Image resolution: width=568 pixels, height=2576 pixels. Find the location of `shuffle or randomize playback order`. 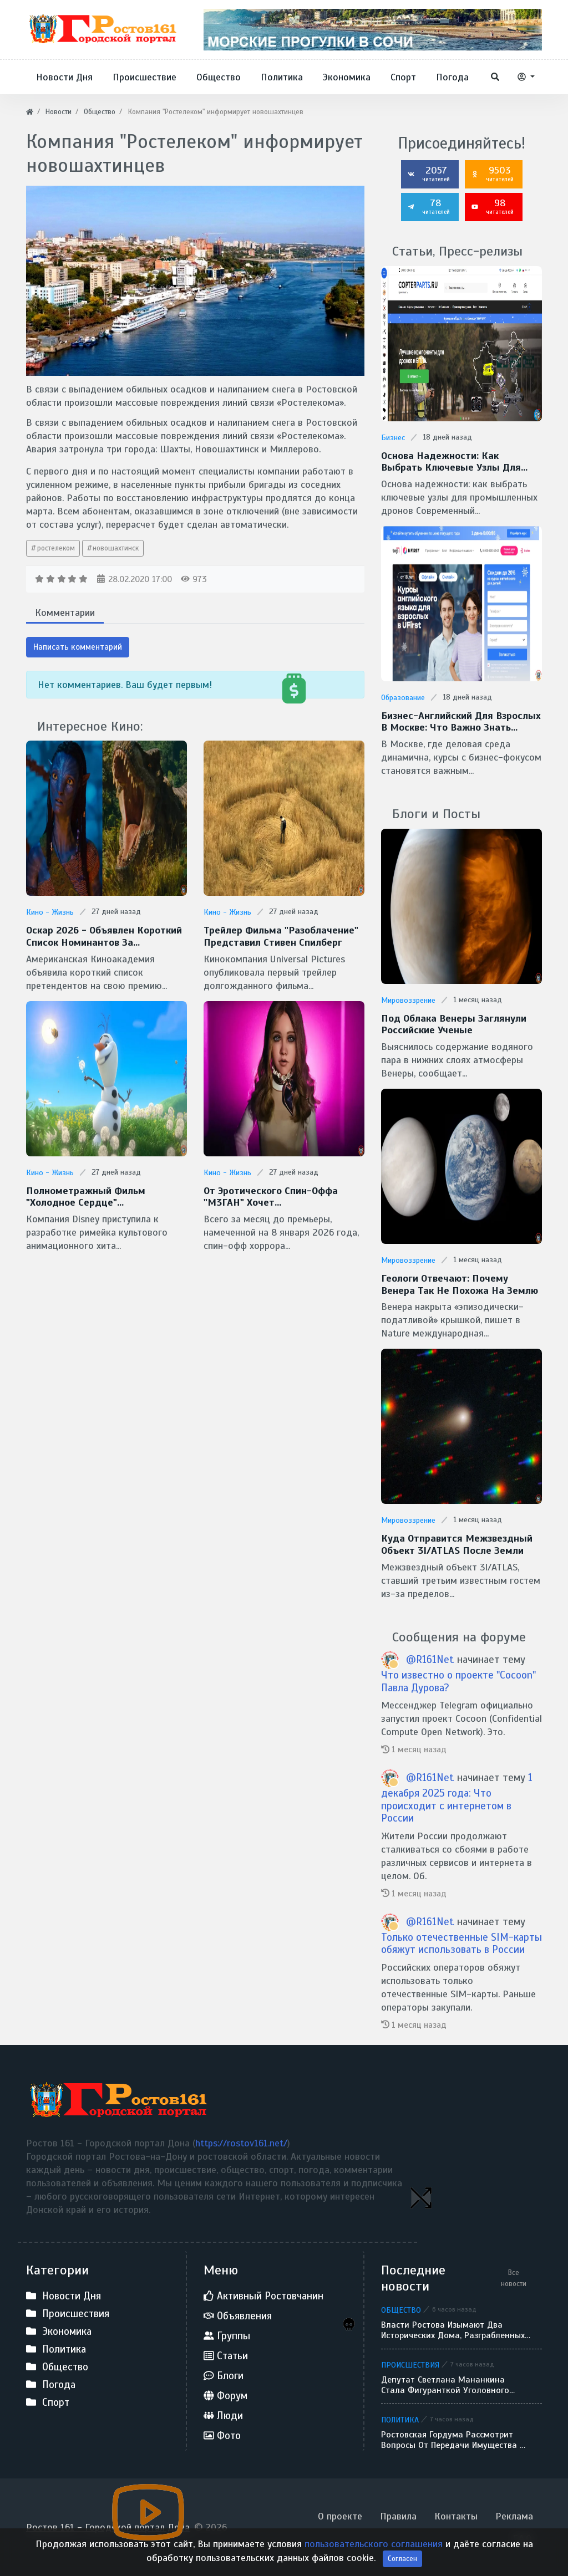

shuffle or randomize playback order is located at coordinates (421, 2198).